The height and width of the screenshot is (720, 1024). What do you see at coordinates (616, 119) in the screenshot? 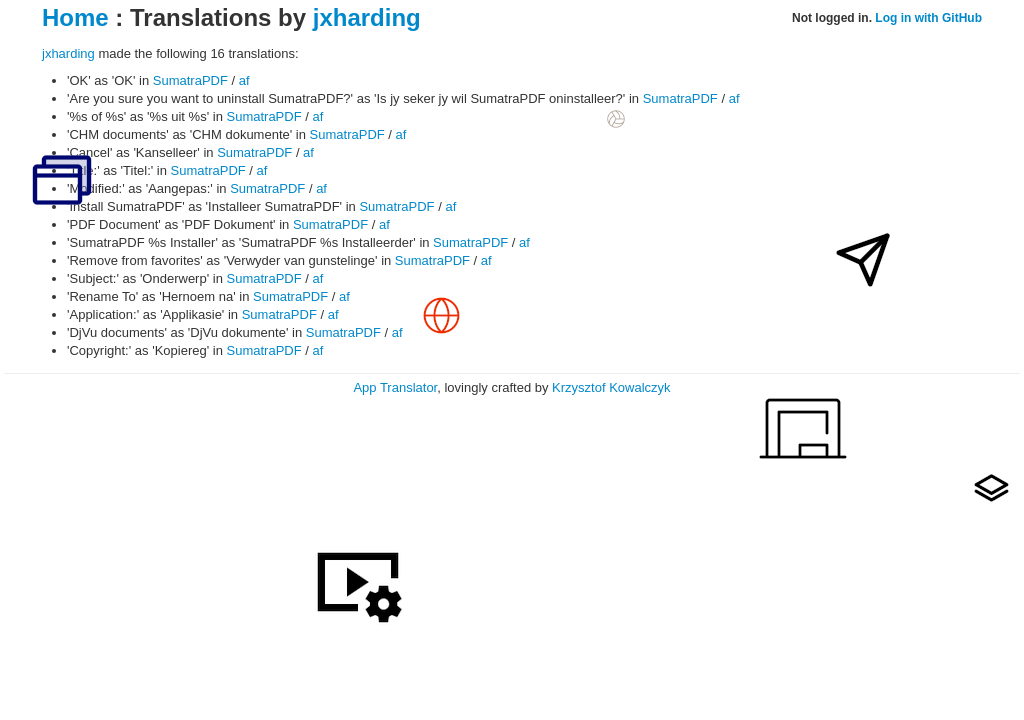
I see `volleyball sport category or activity` at bounding box center [616, 119].